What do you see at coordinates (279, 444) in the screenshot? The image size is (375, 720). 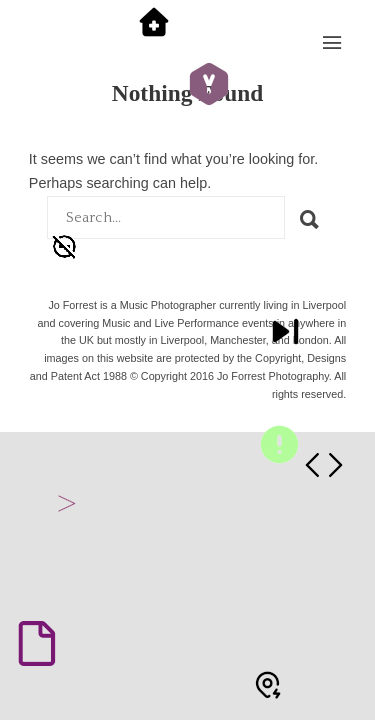 I see `indicates an error or warning state` at bounding box center [279, 444].